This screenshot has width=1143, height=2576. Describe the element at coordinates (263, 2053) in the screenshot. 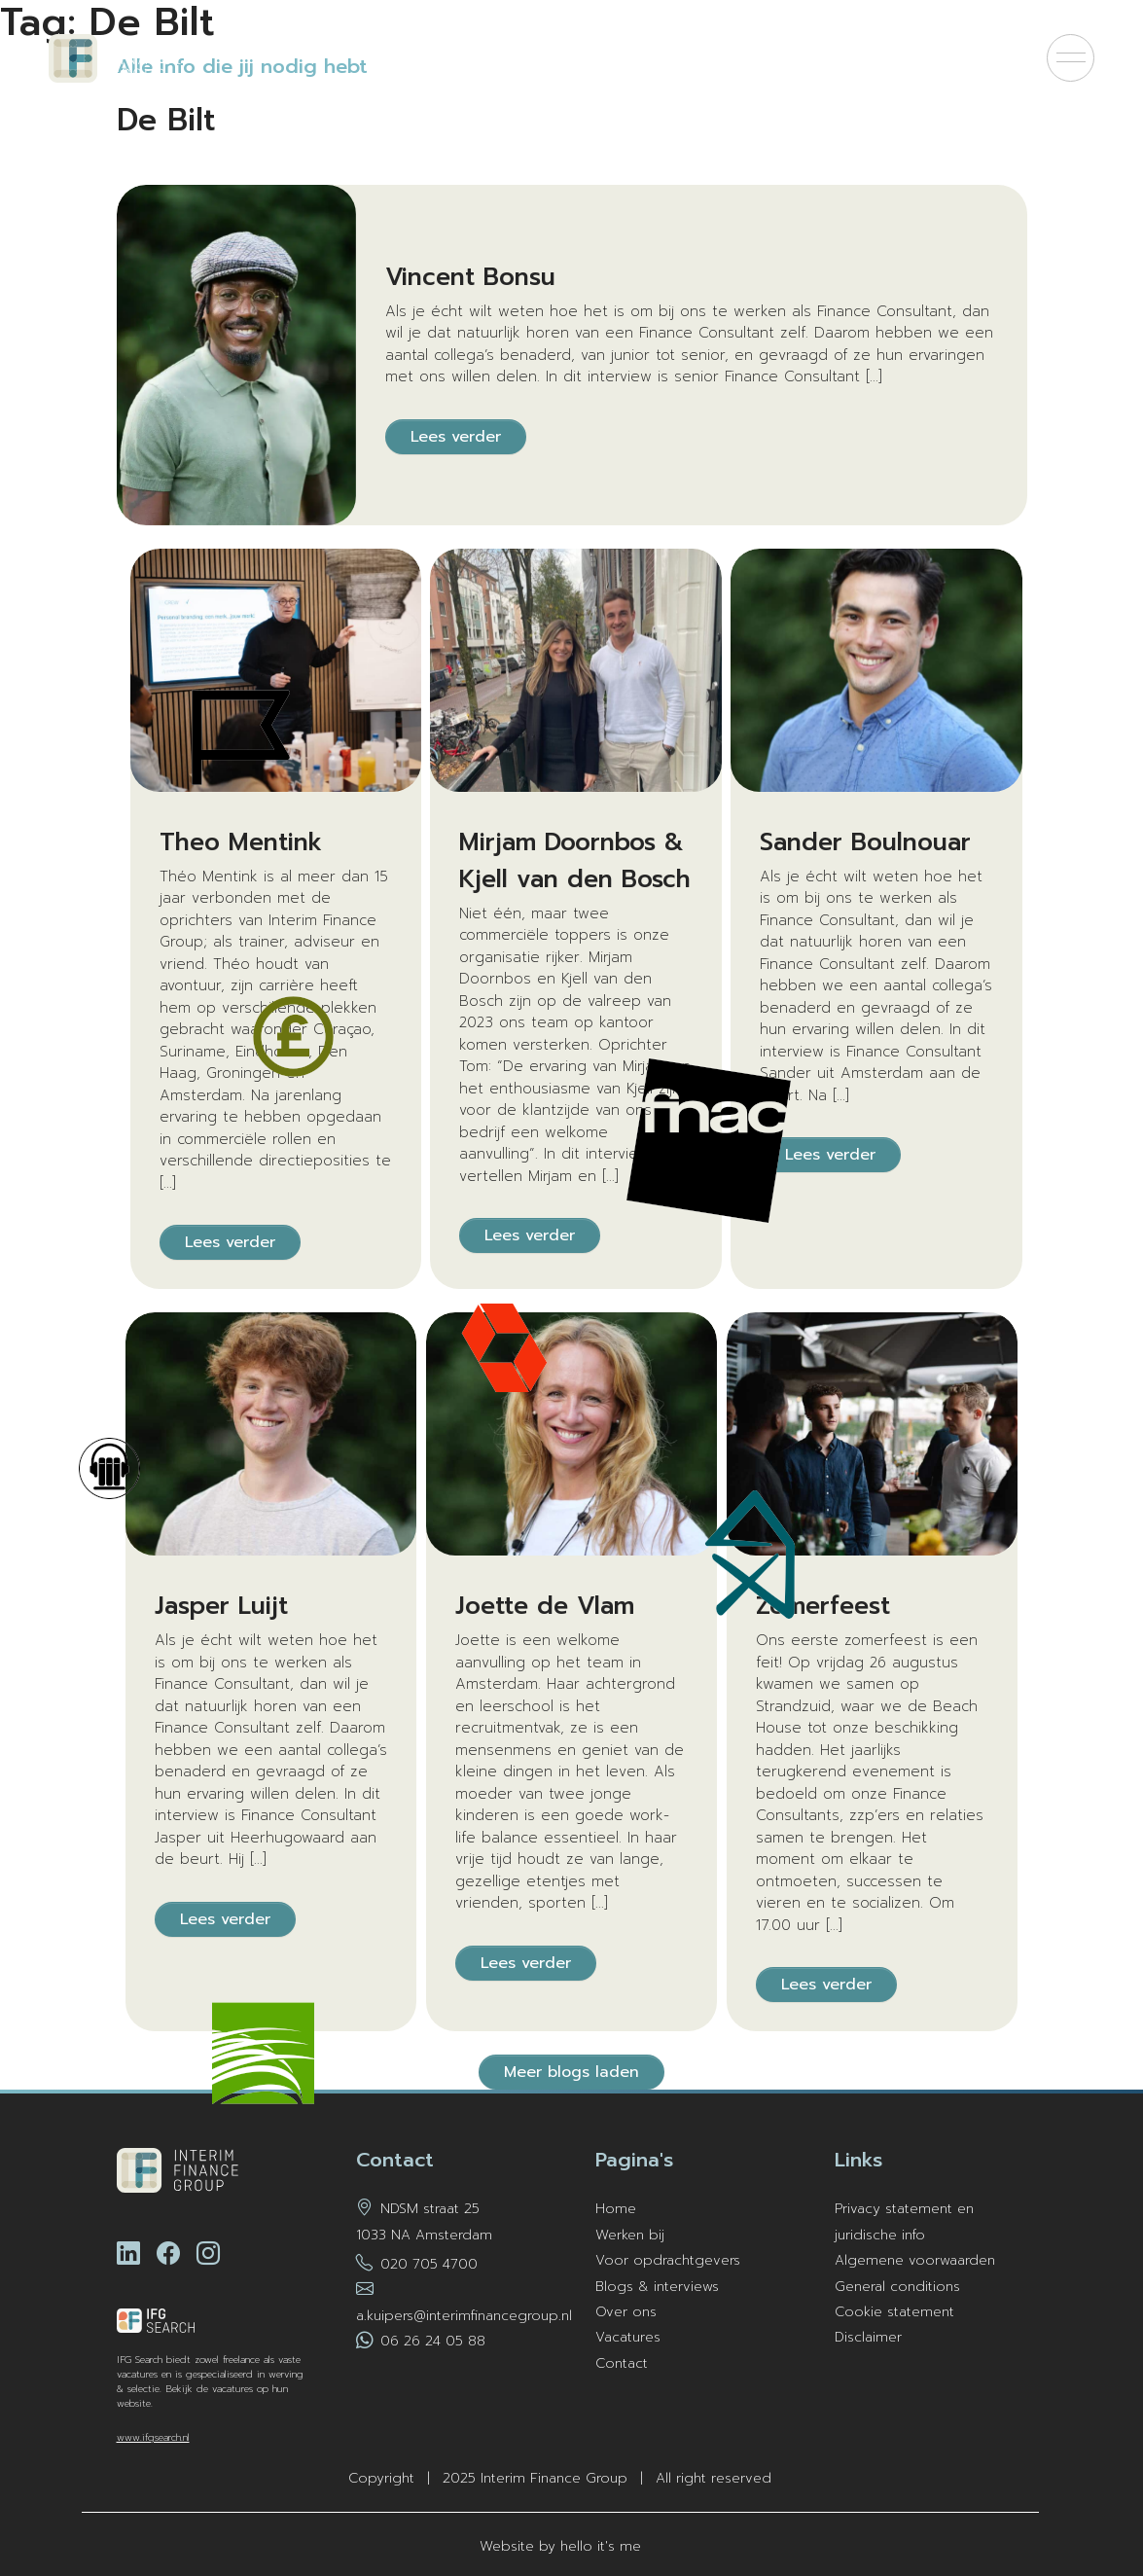

I see `open the Copa Airlines app` at that location.